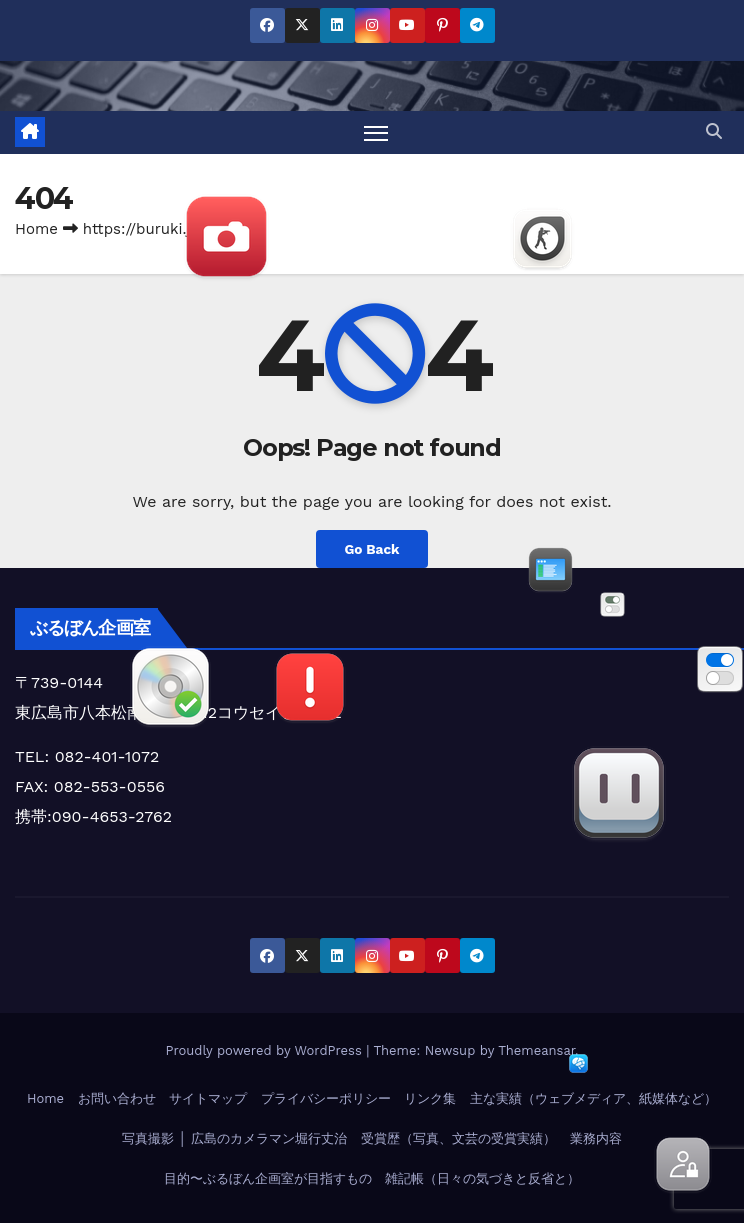 This screenshot has height=1223, width=744. What do you see at coordinates (578, 1063) in the screenshot?
I see `open gbrainy brain training app` at bounding box center [578, 1063].